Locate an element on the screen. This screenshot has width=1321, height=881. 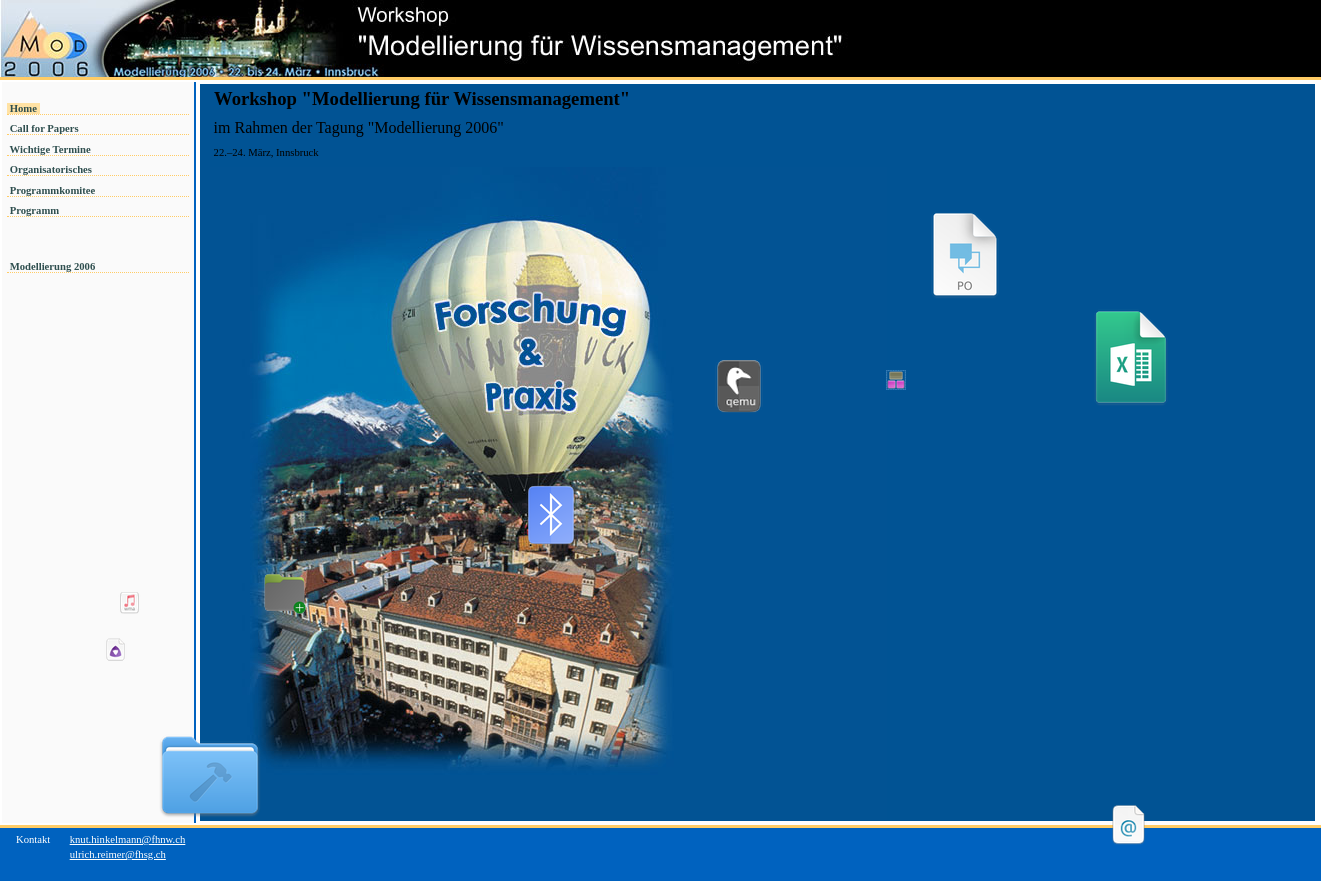
a windows media audio (.wma) file is located at coordinates (129, 602).